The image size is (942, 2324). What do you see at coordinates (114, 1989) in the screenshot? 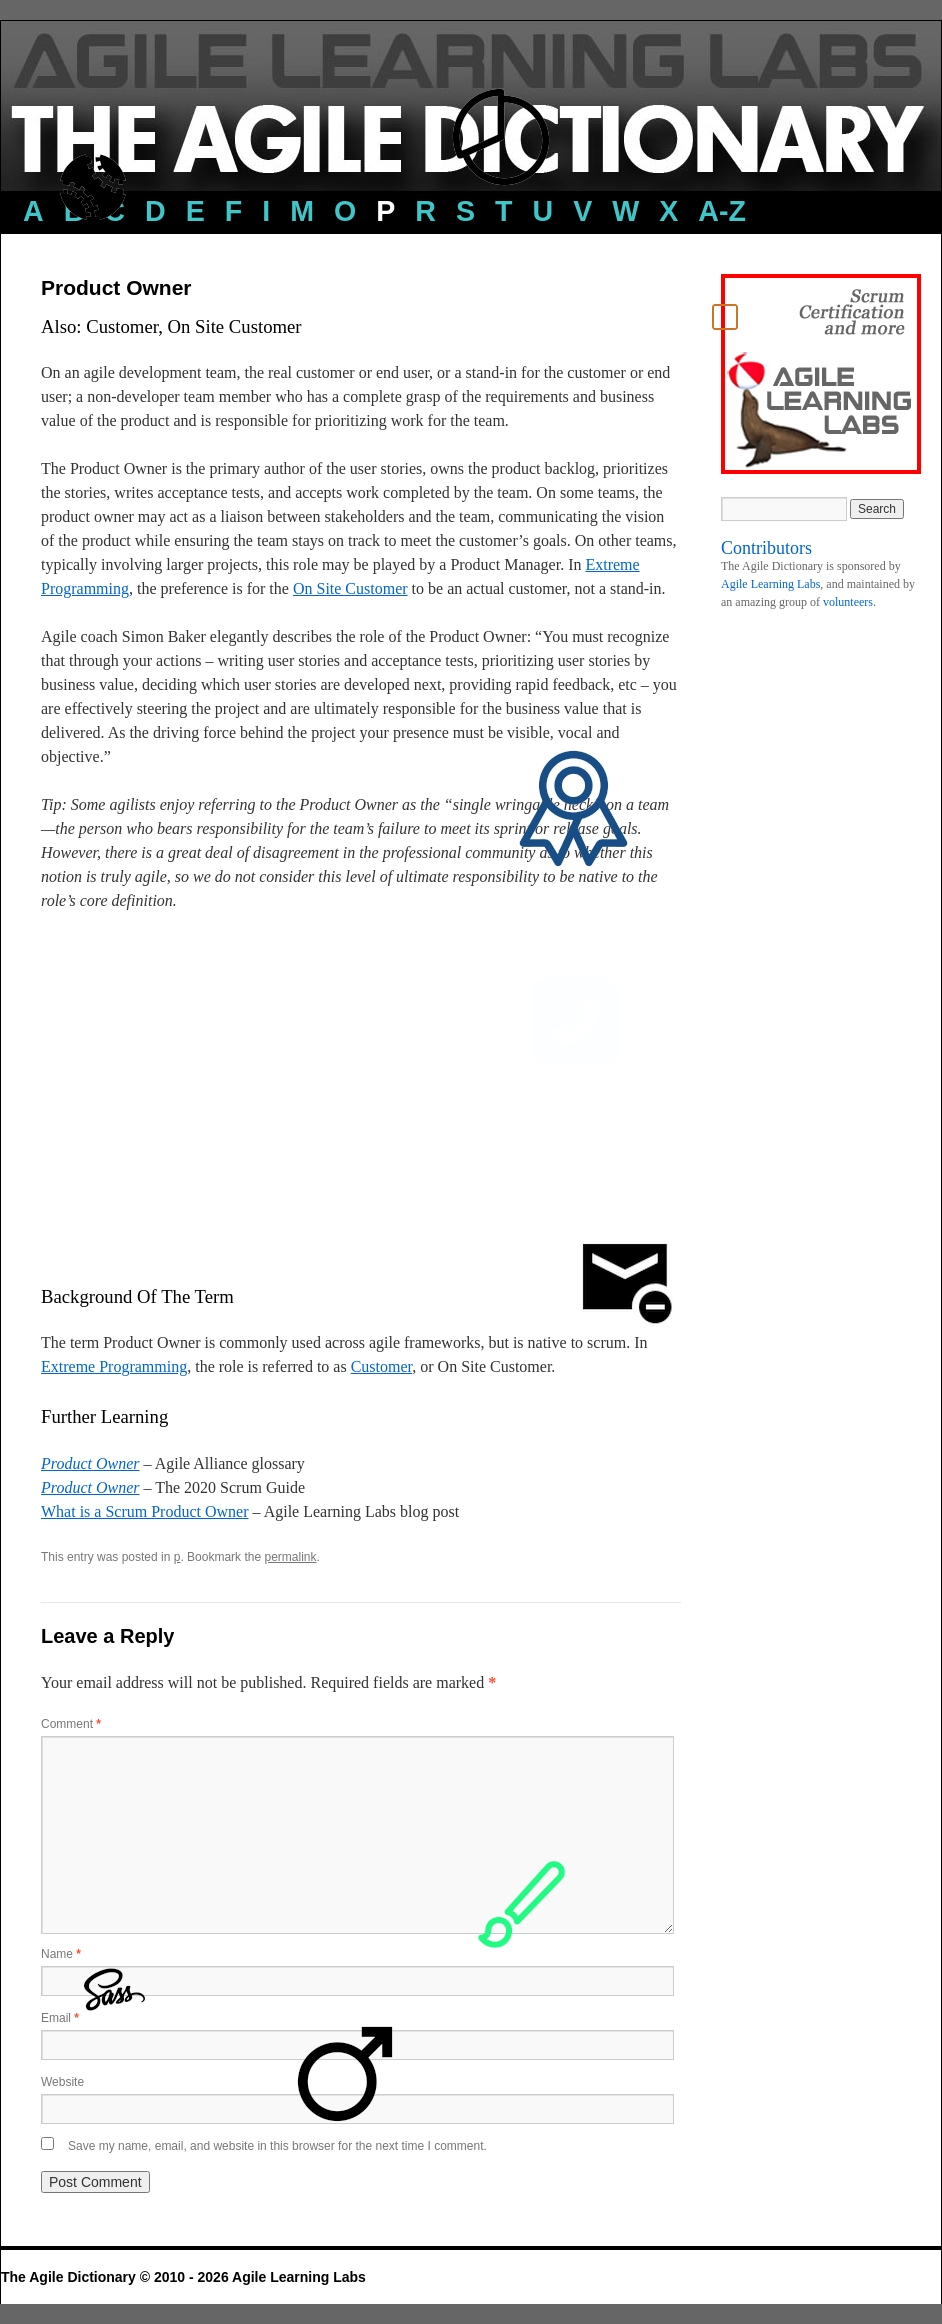
I see `sass stylesheet preprocessor logo` at bounding box center [114, 1989].